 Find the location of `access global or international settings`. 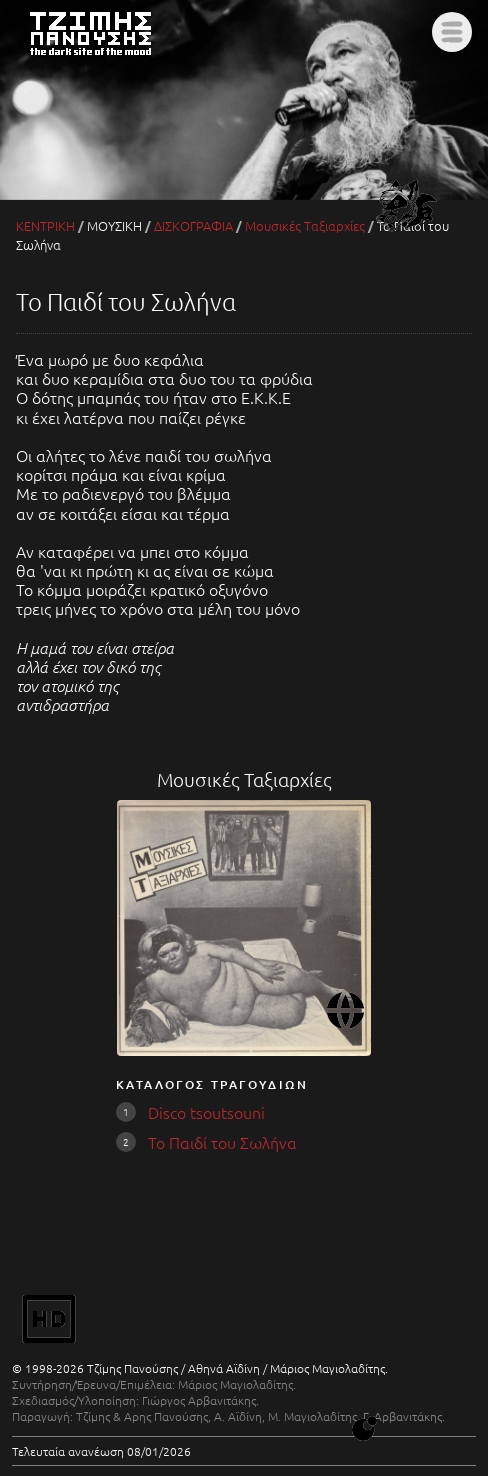

access global or international settings is located at coordinates (345, 1010).